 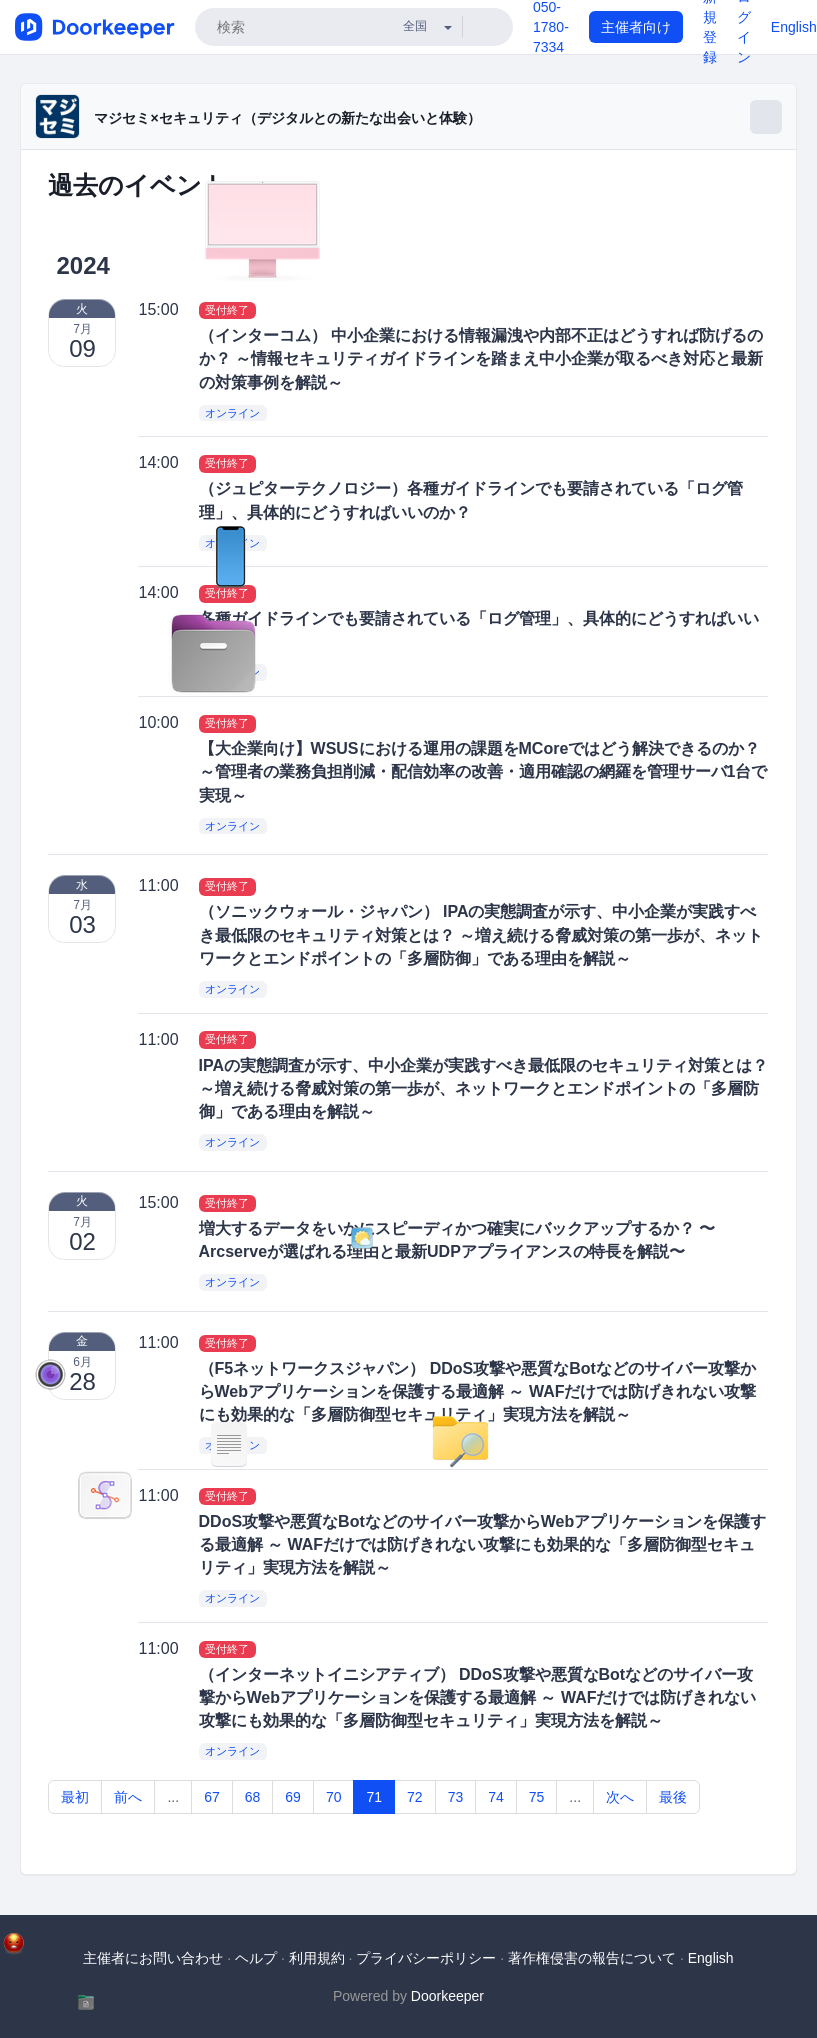 What do you see at coordinates (13, 1943) in the screenshot?
I see `indicates angry or frustrated reaction` at bounding box center [13, 1943].